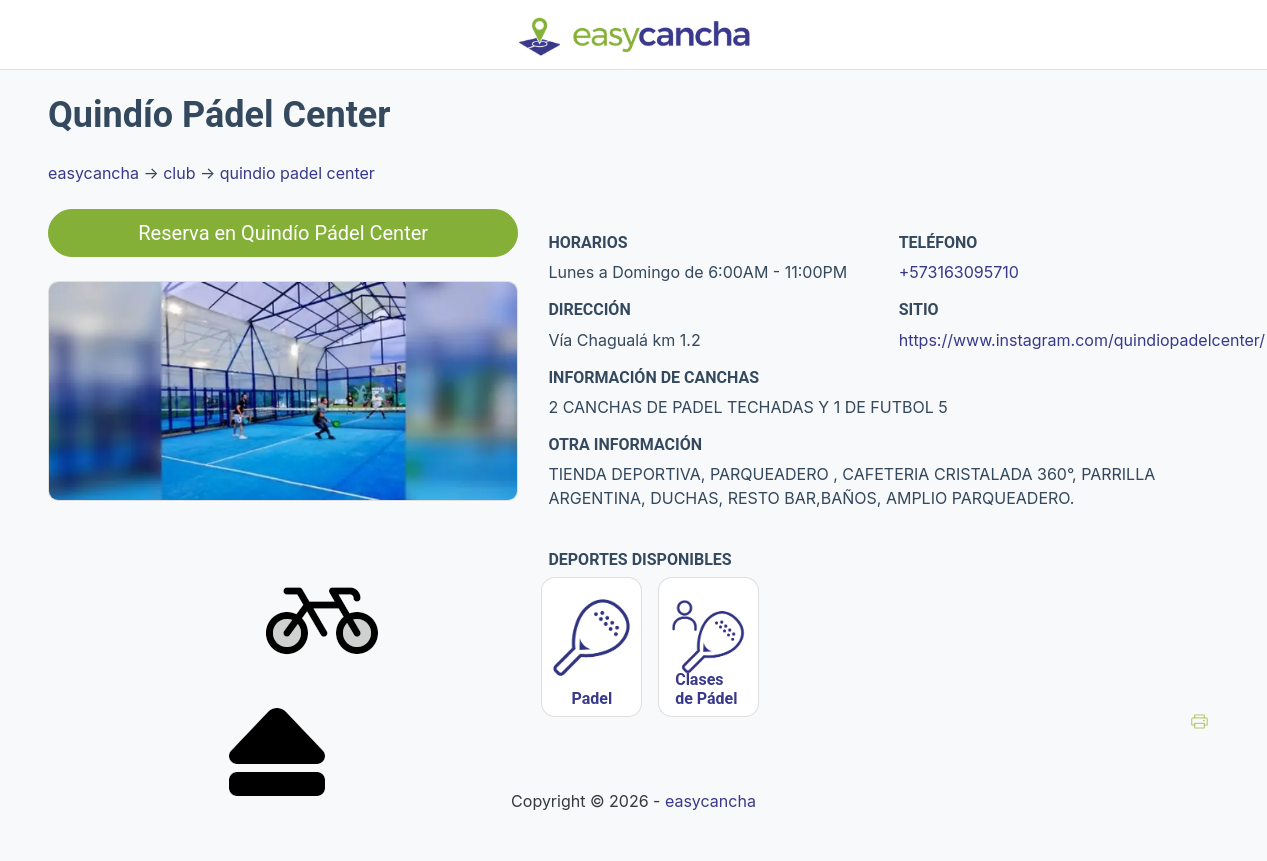 The height and width of the screenshot is (861, 1267). What do you see at coordinates (322, 619) in the screenshot?
I see `access bike-sharing or cycling services` at bounding box center [322, 619].